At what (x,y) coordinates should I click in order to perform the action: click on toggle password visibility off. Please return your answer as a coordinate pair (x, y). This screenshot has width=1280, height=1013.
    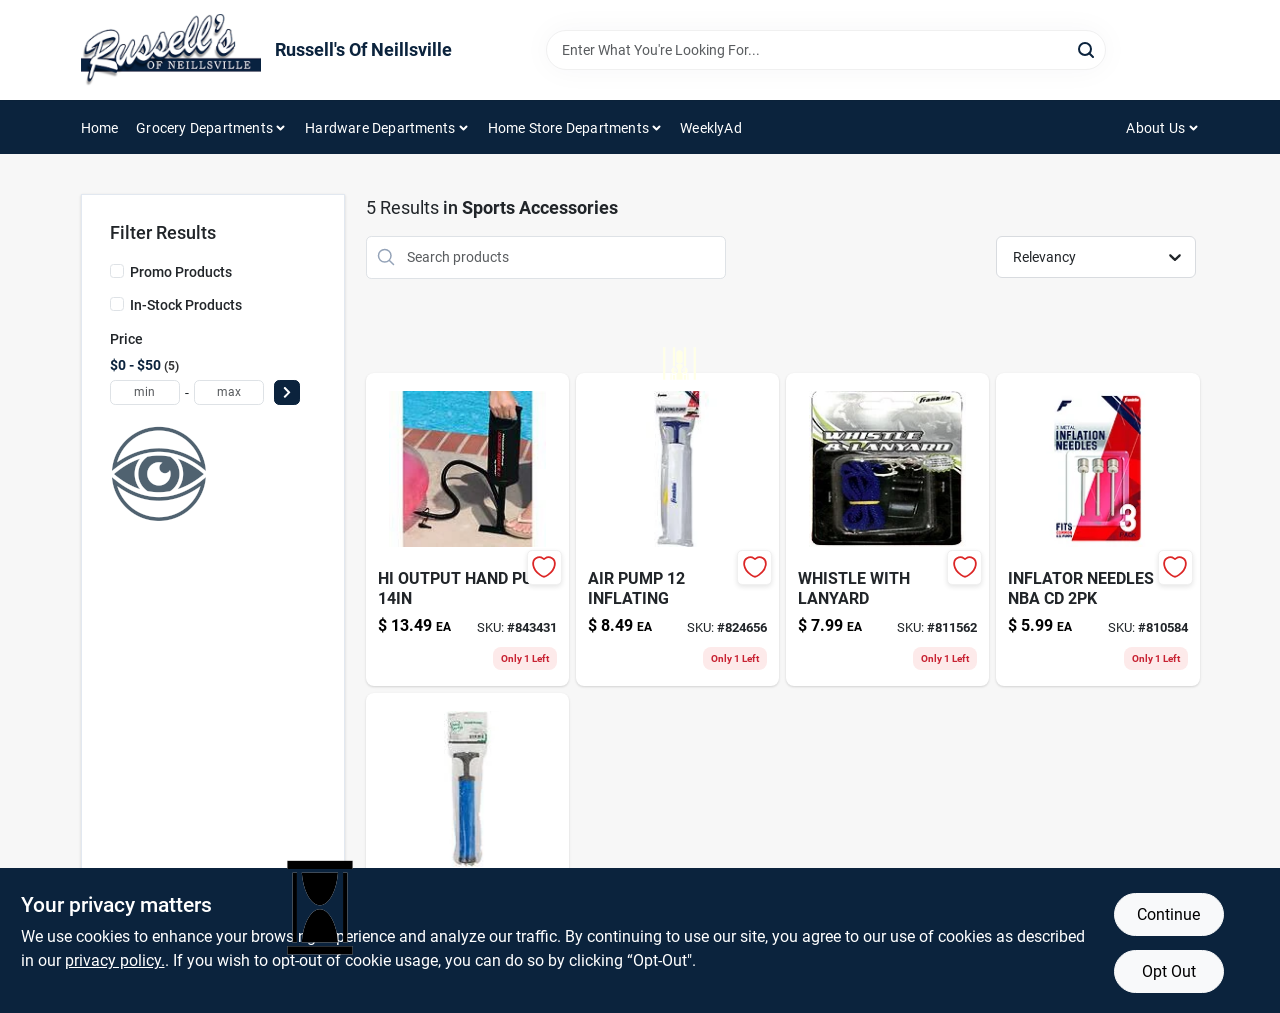
    Looking at the image, I should click on (158, 473).